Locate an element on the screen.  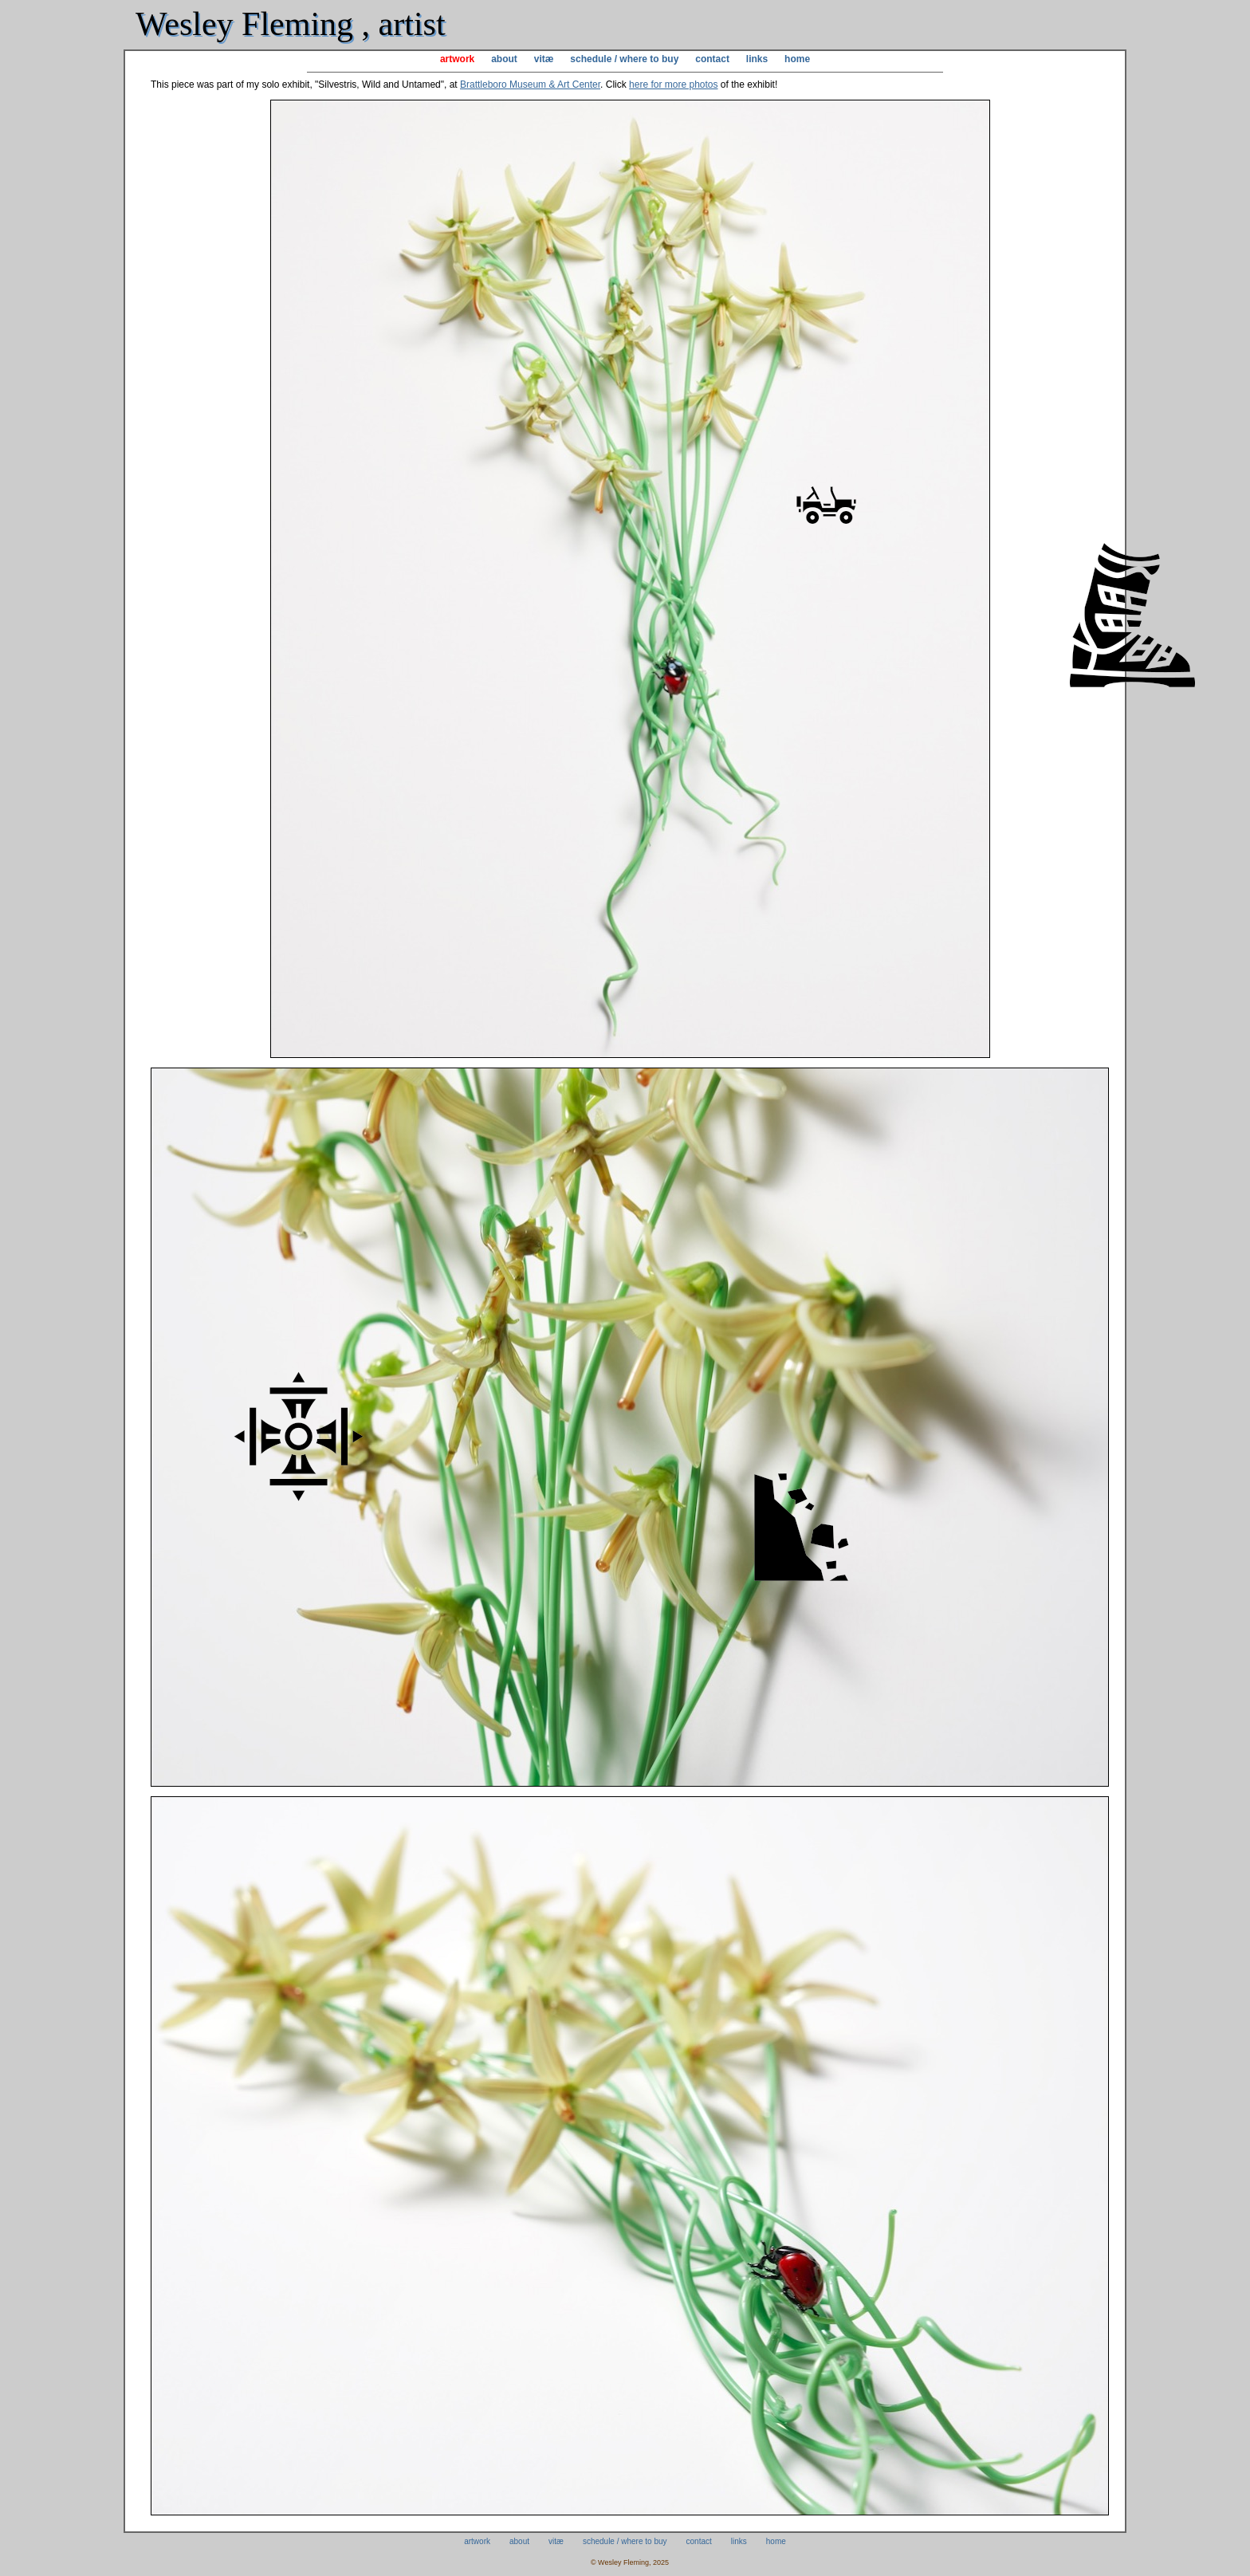
select off-road vehicle type is located at coordinates (826, 505).